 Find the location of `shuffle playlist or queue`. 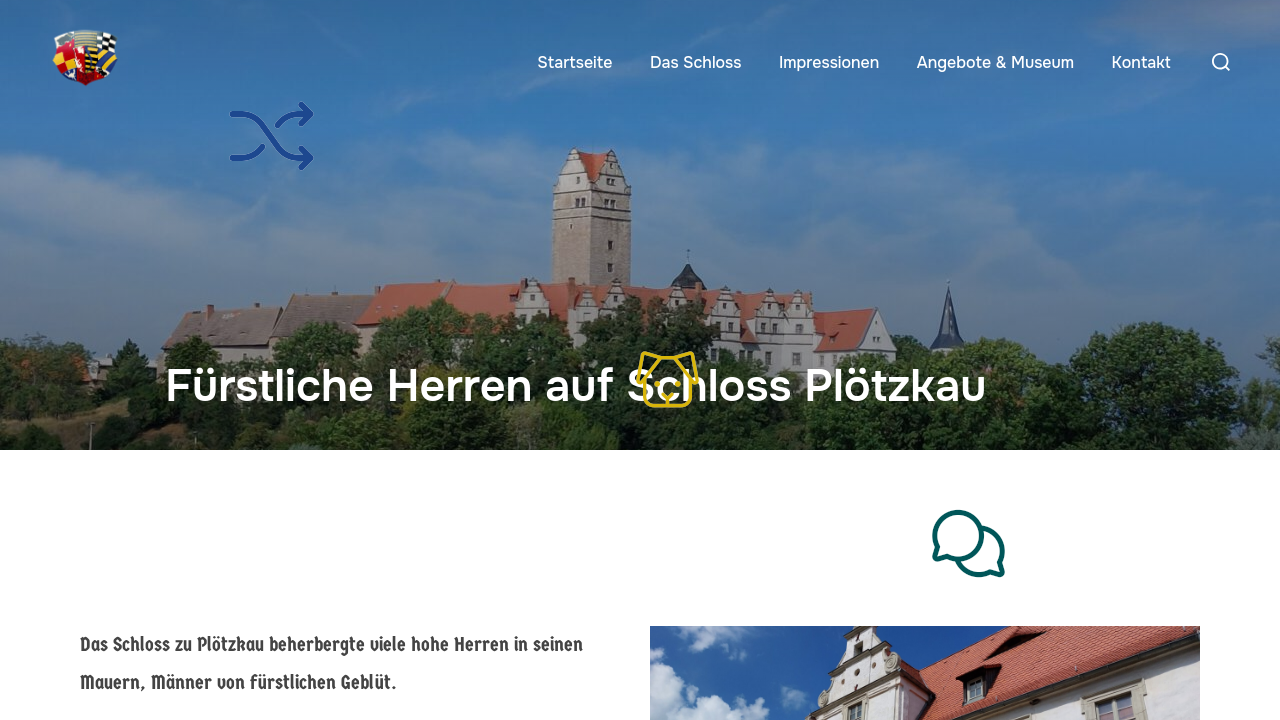

shuffle playlist or queue is located at coordinates (270, 136).